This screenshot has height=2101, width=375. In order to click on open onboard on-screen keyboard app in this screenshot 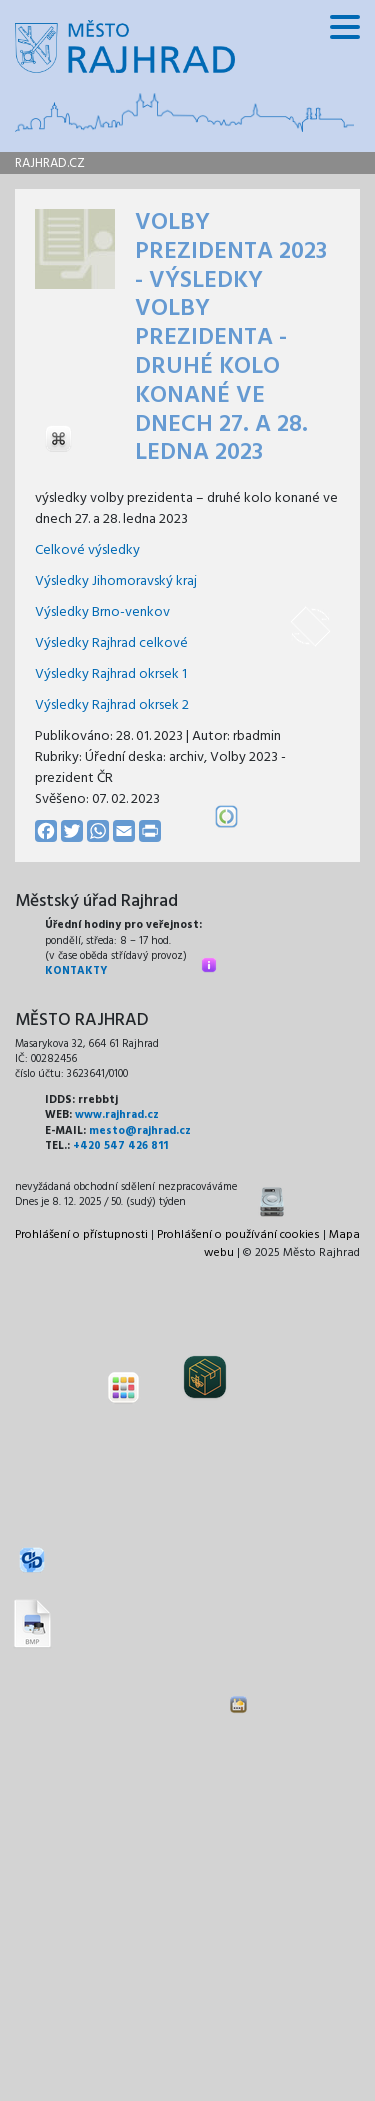, I will do `click(58, 438)`.